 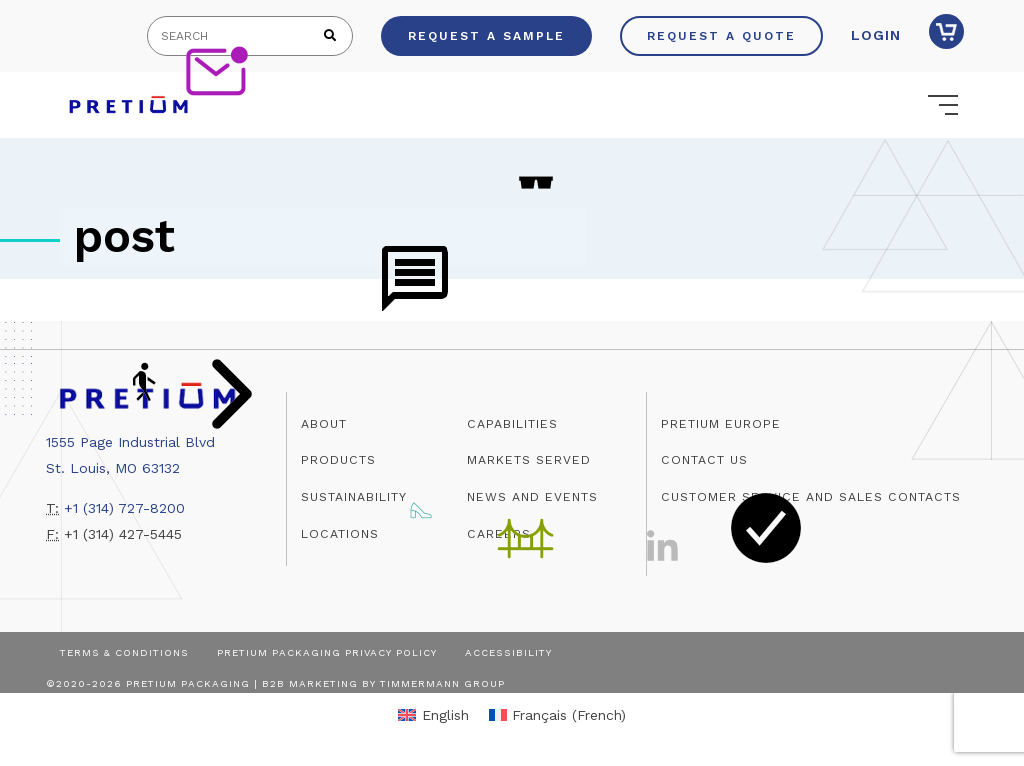 I want to click on enable reading or accessibility mode, so click(x=536, y=182).